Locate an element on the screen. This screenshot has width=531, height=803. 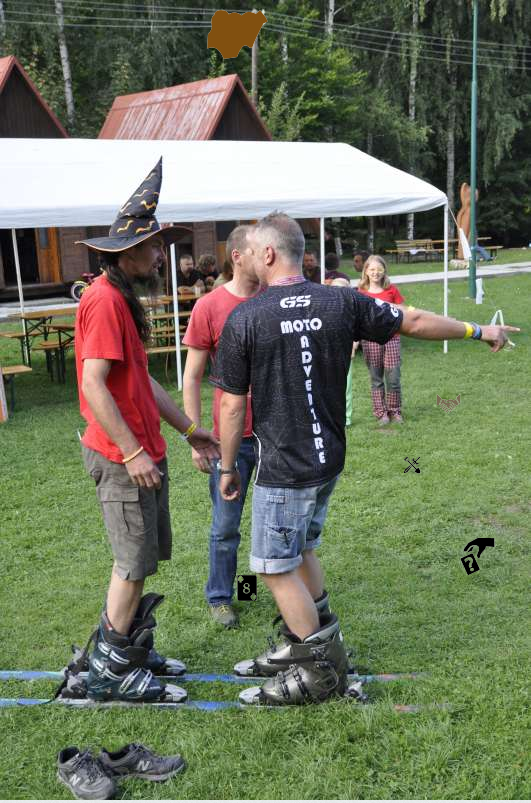
confirm a deal or agreement is located at coordinates (448, 403).